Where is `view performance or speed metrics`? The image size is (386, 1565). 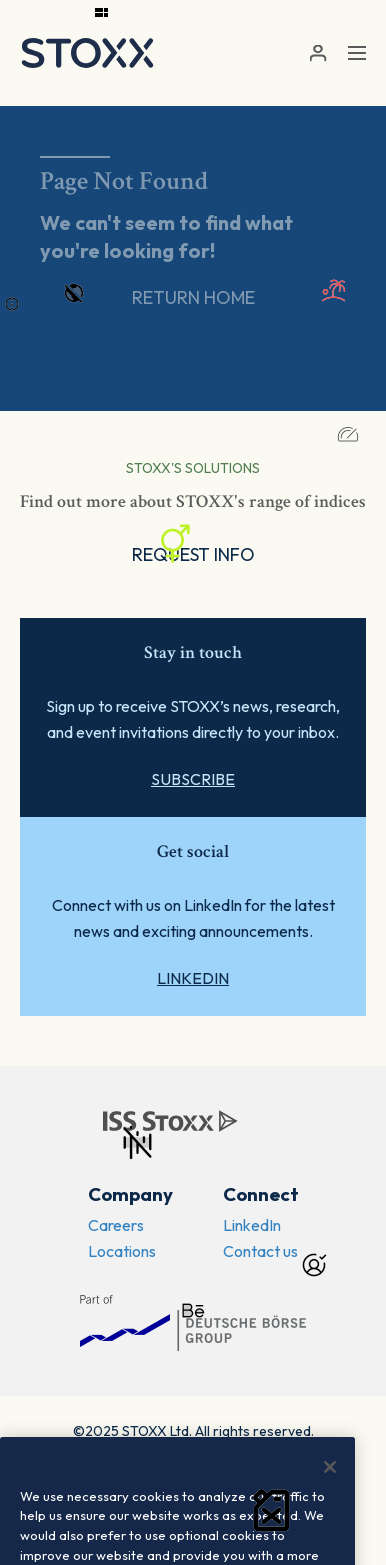
view performance or speed metrics is located at coordinates (348, 435).